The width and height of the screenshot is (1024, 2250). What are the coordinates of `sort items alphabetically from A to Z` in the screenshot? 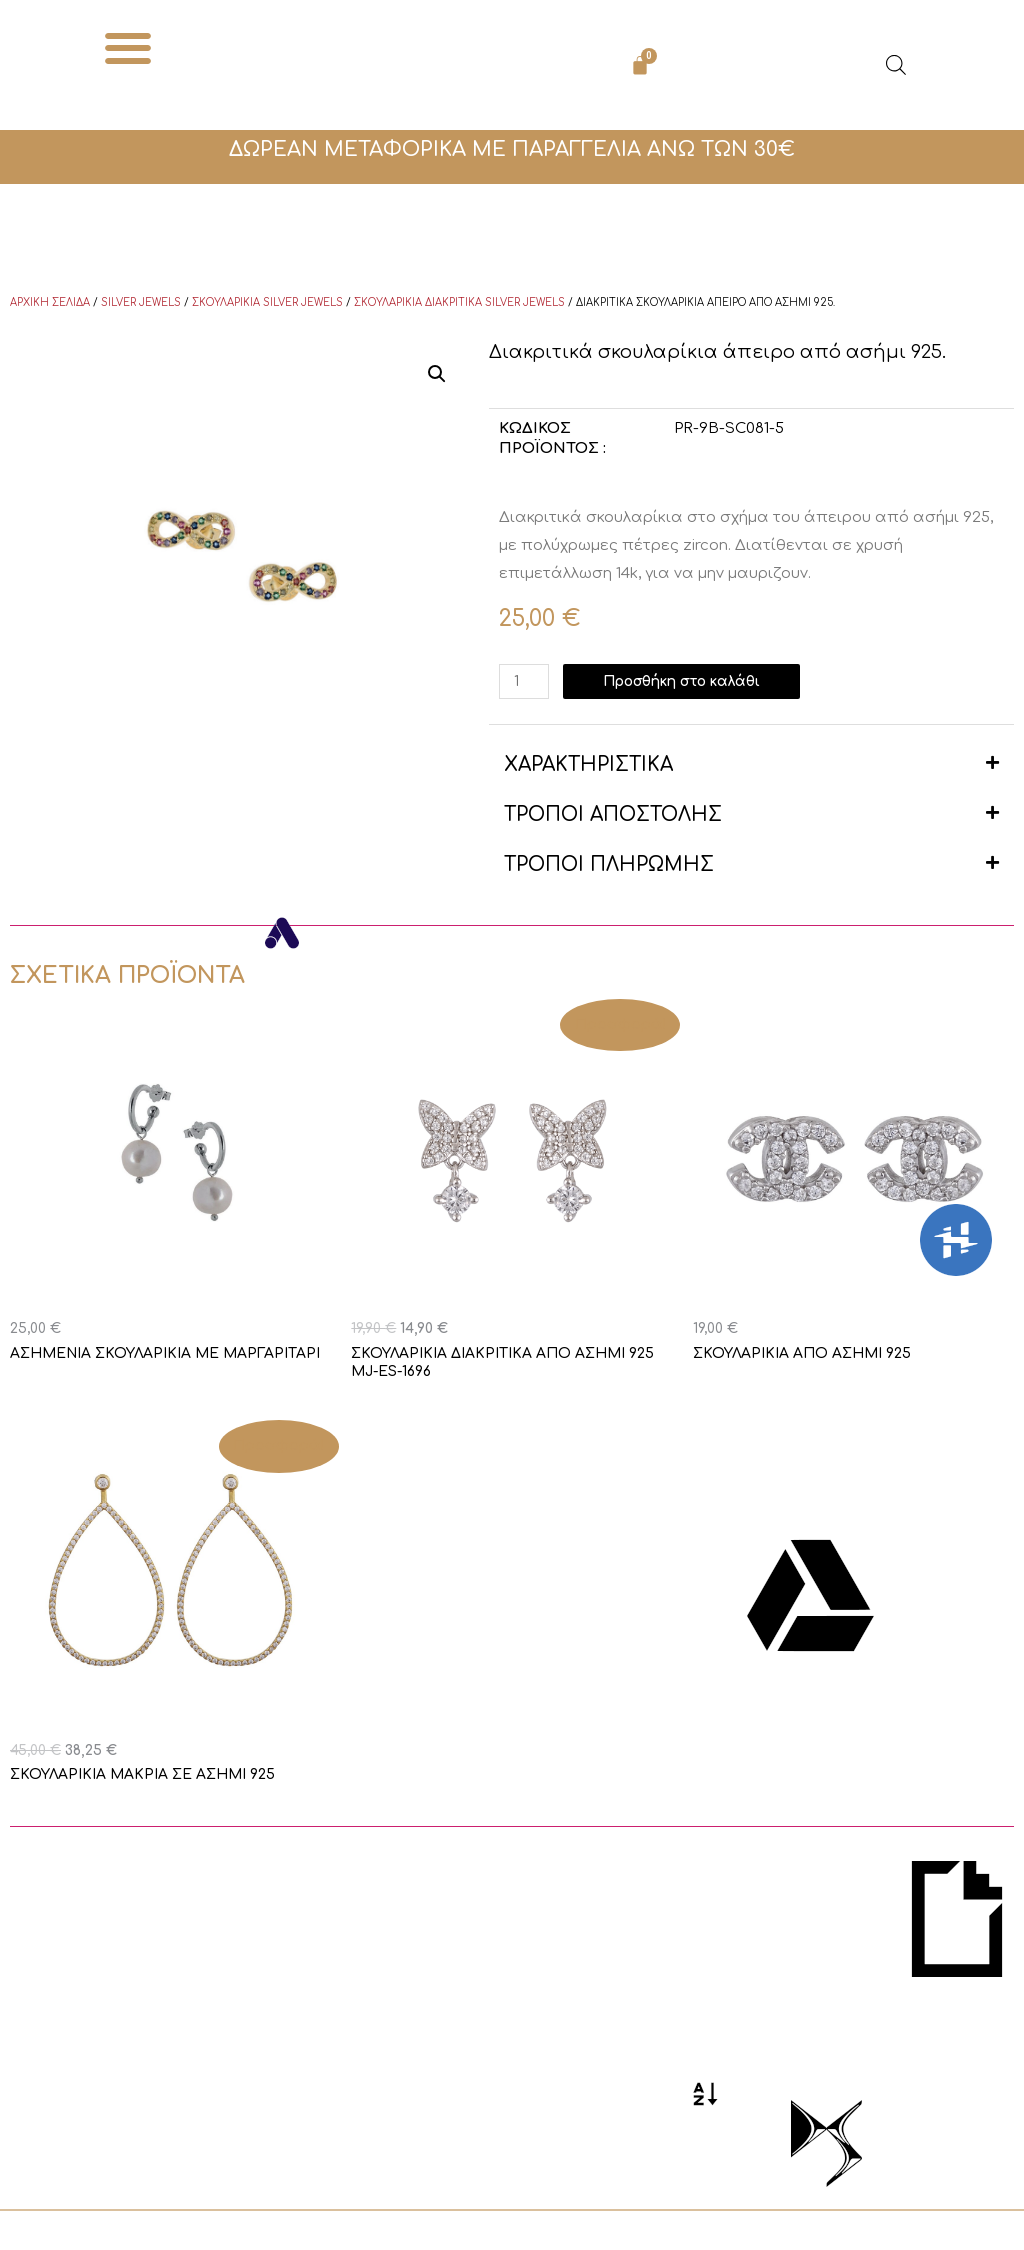 It's located at (705, 2094).